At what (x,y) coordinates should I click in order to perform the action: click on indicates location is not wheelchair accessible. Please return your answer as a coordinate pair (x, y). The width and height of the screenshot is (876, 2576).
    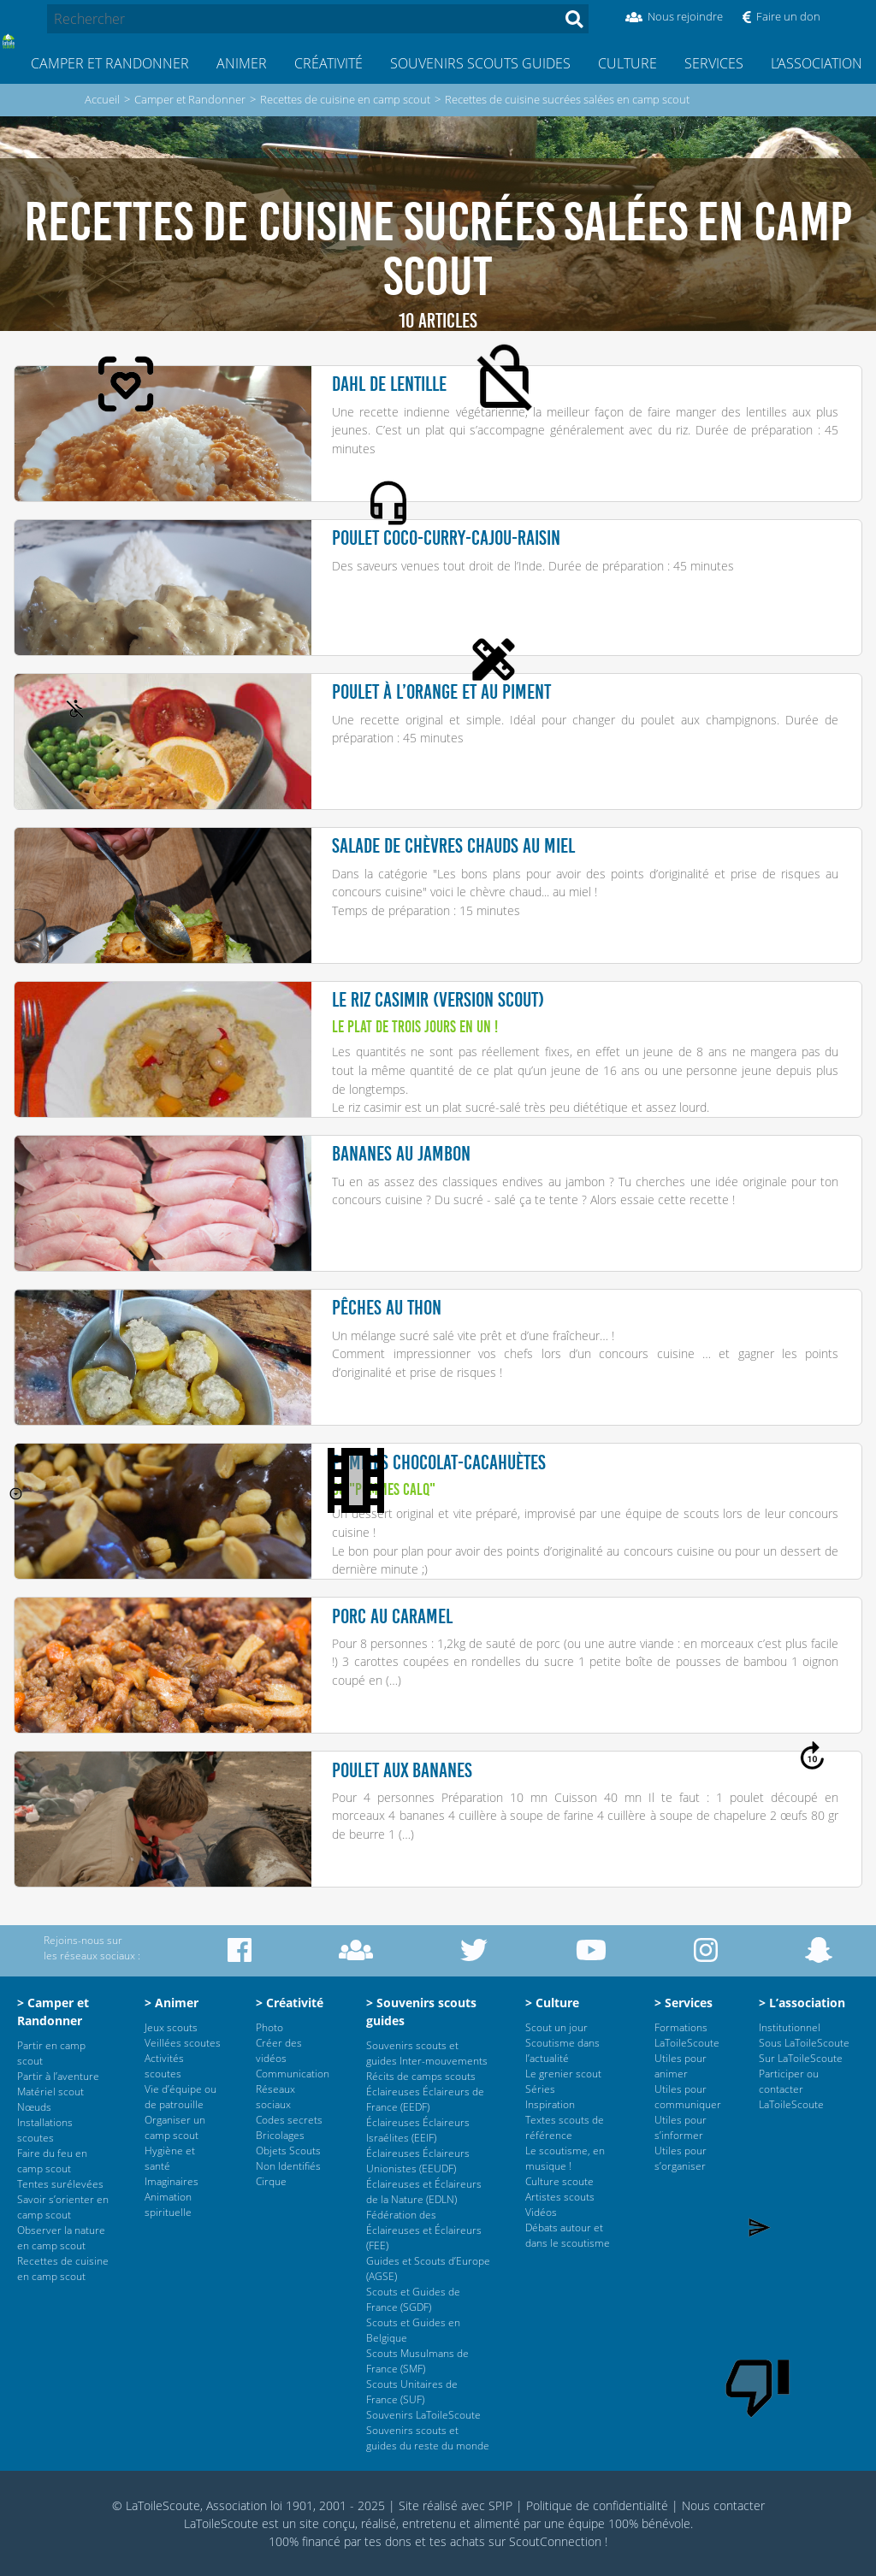
    Looking at the image, I should click on (75, 708).